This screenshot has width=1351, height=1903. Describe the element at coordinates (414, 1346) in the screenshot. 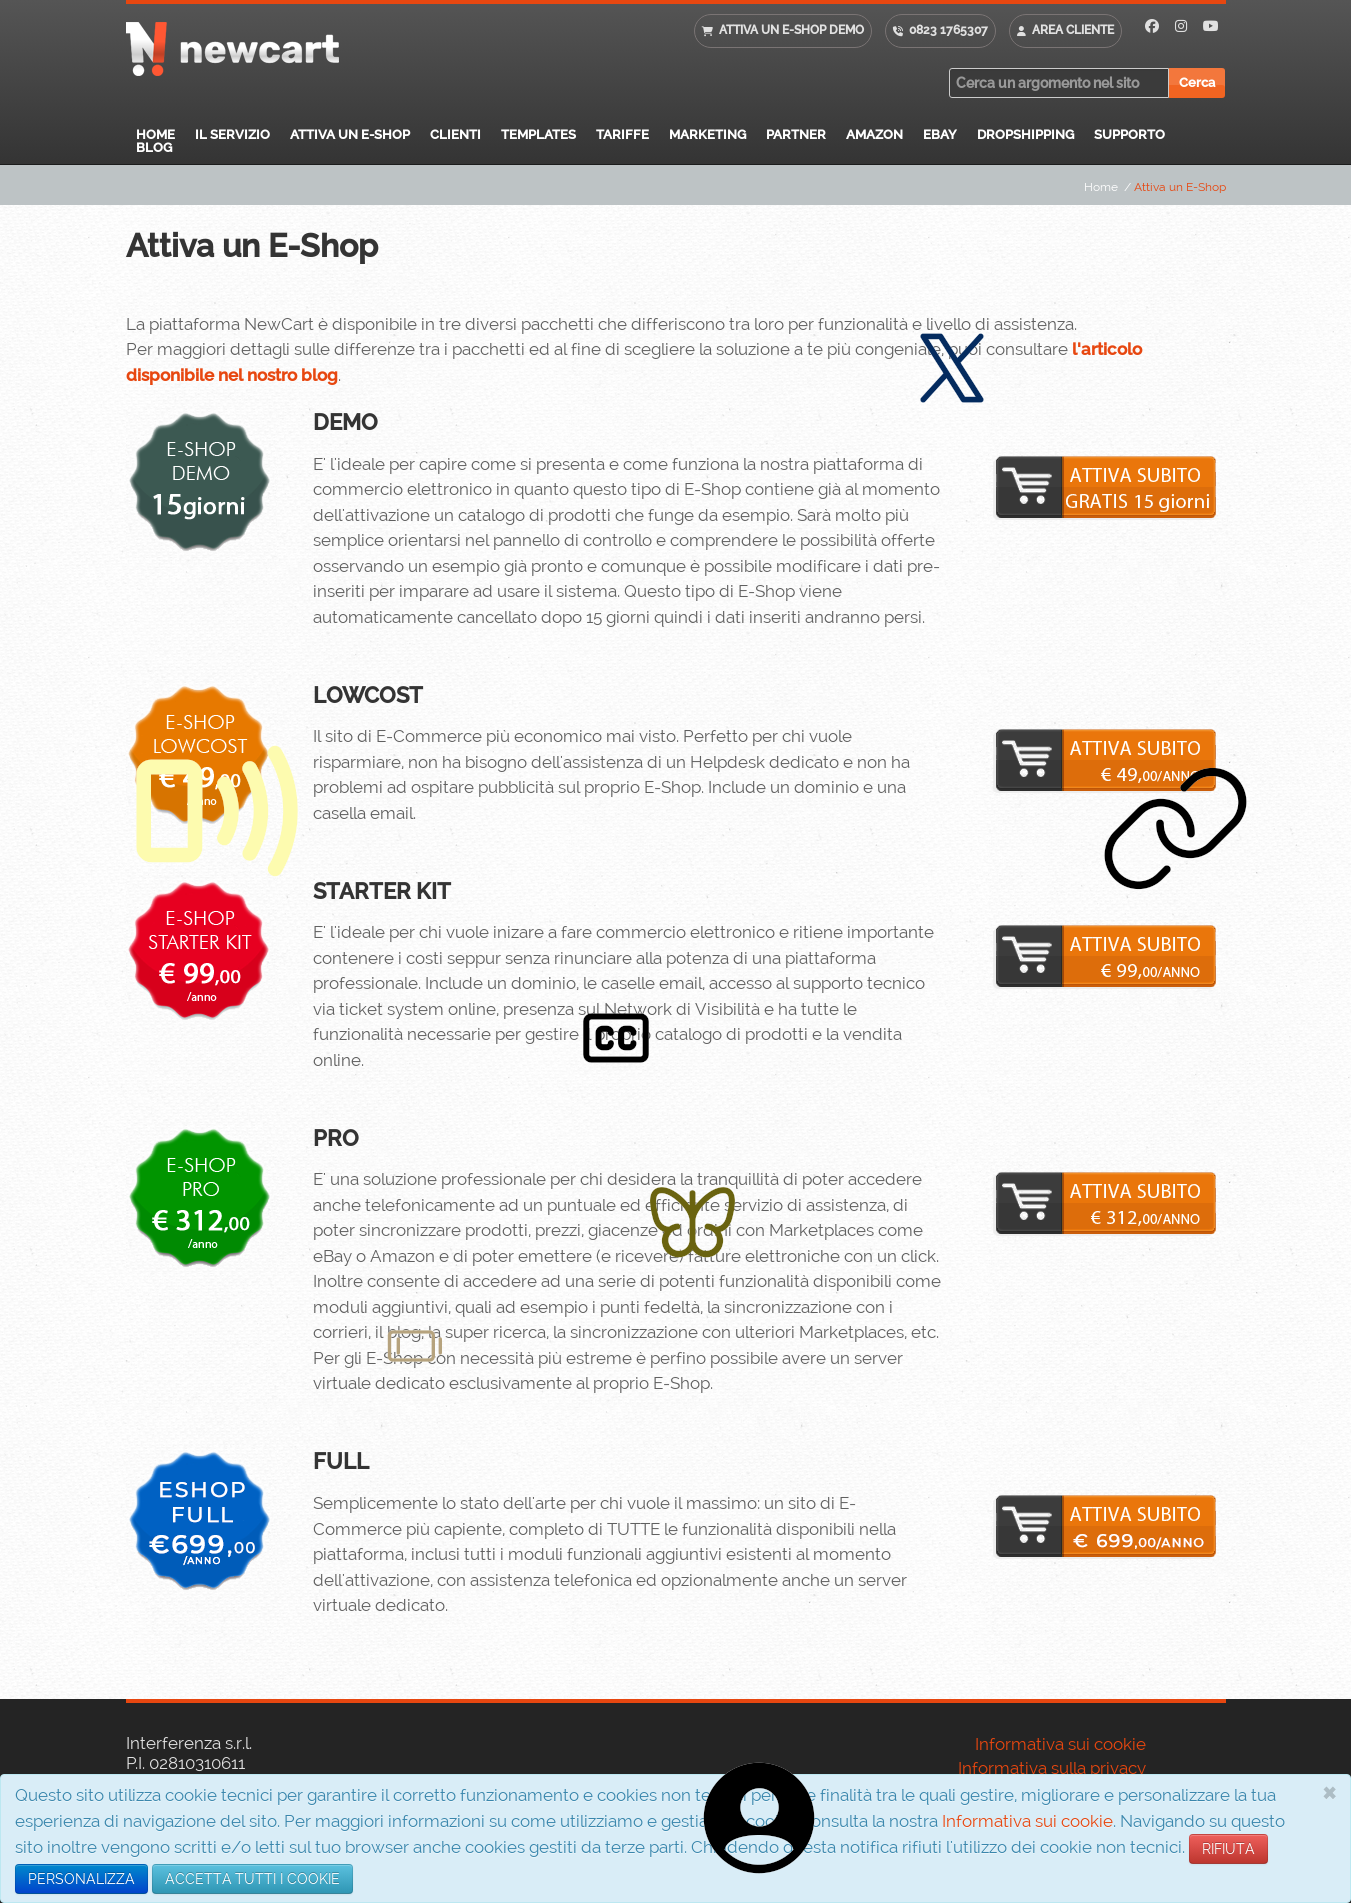

I see `indicates low battery status` at that location.